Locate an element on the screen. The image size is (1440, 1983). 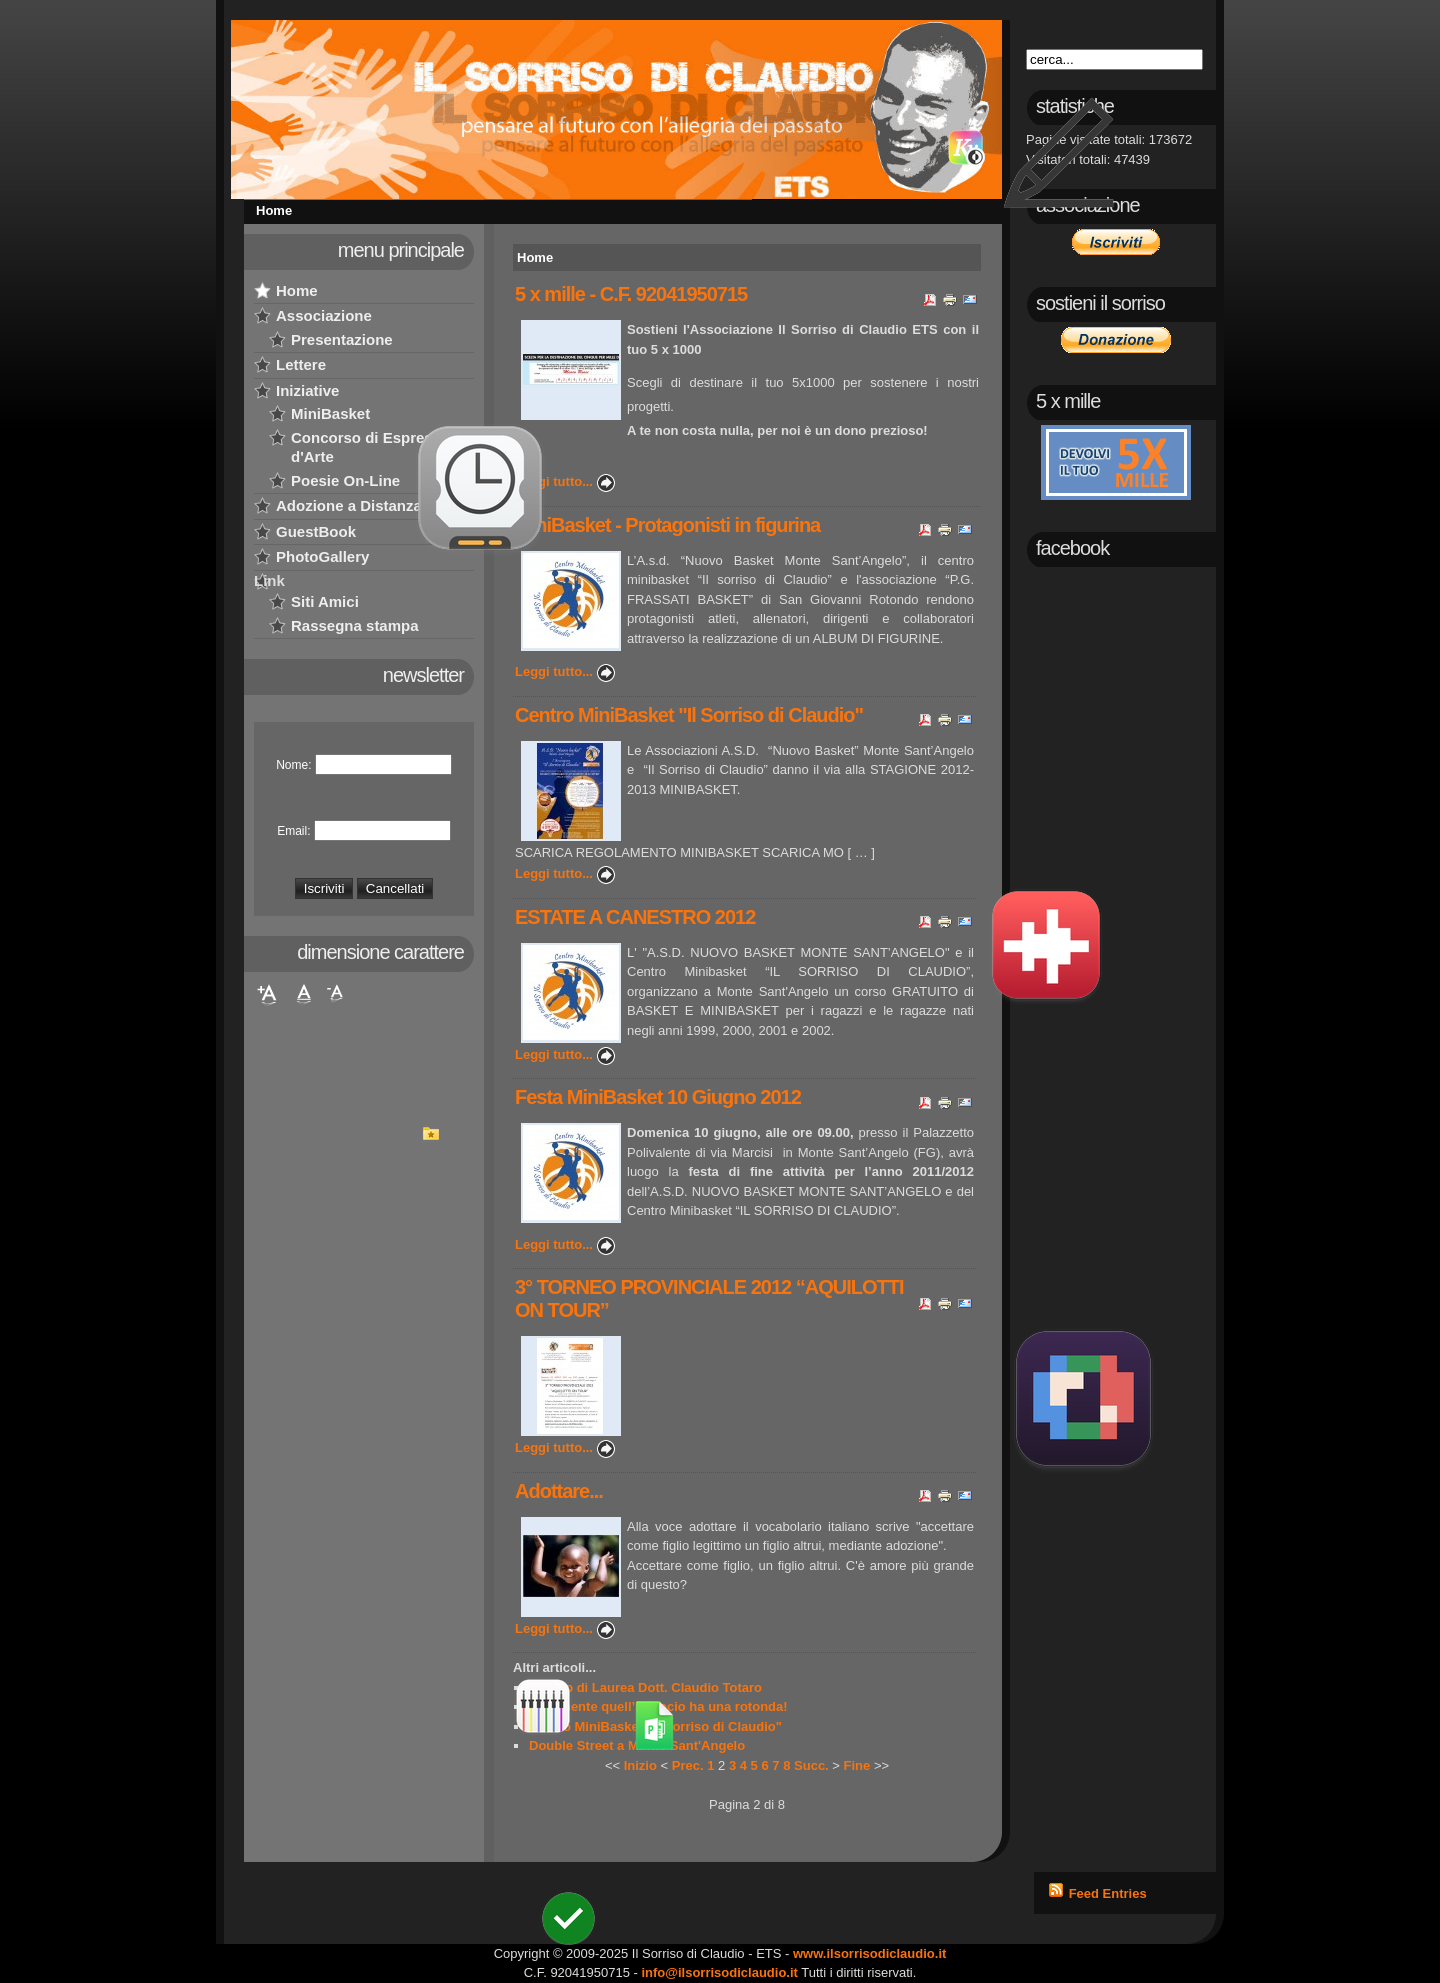
open kvantum theme manager settings is located at coordinates (966, 148).